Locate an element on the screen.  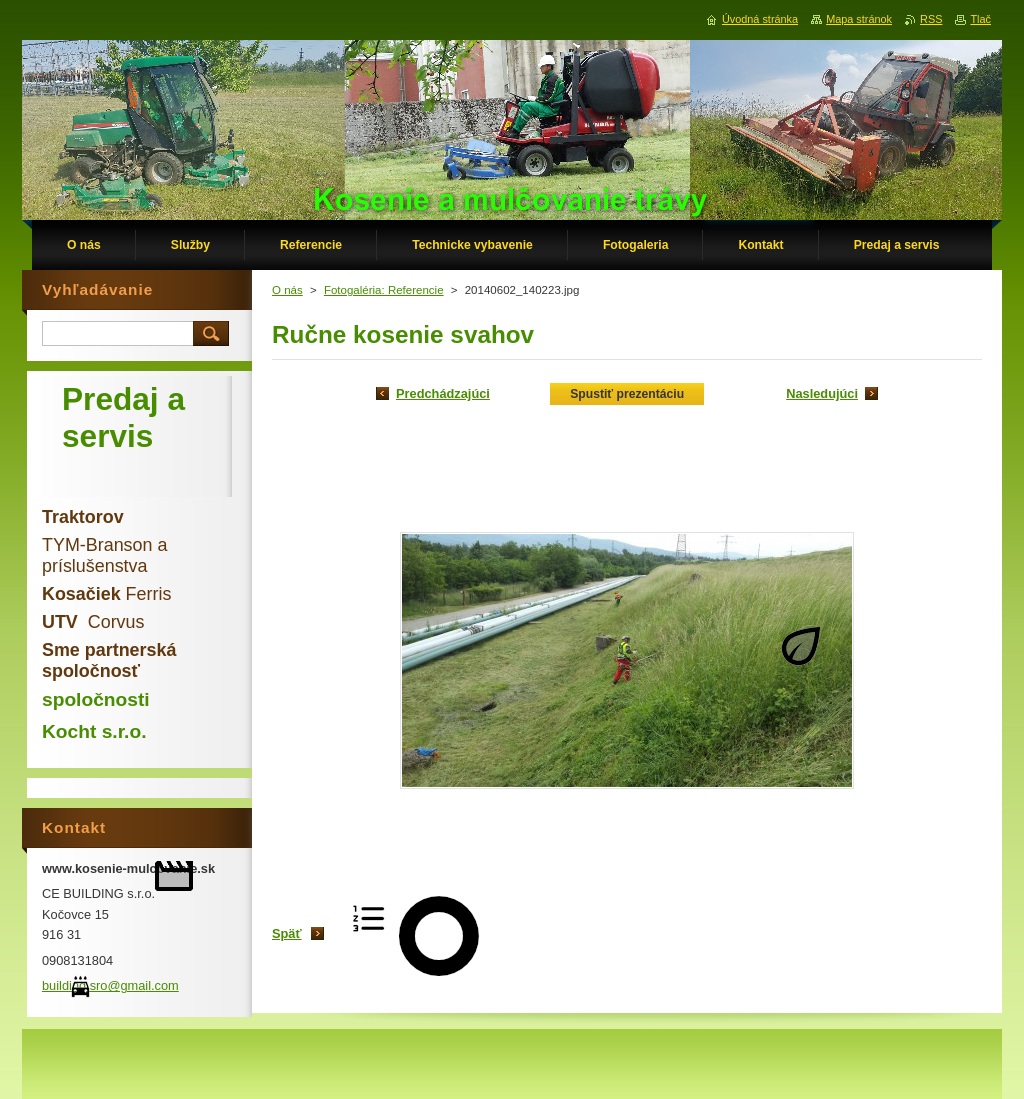
create a numbered list is located at coordinates (369, 918).